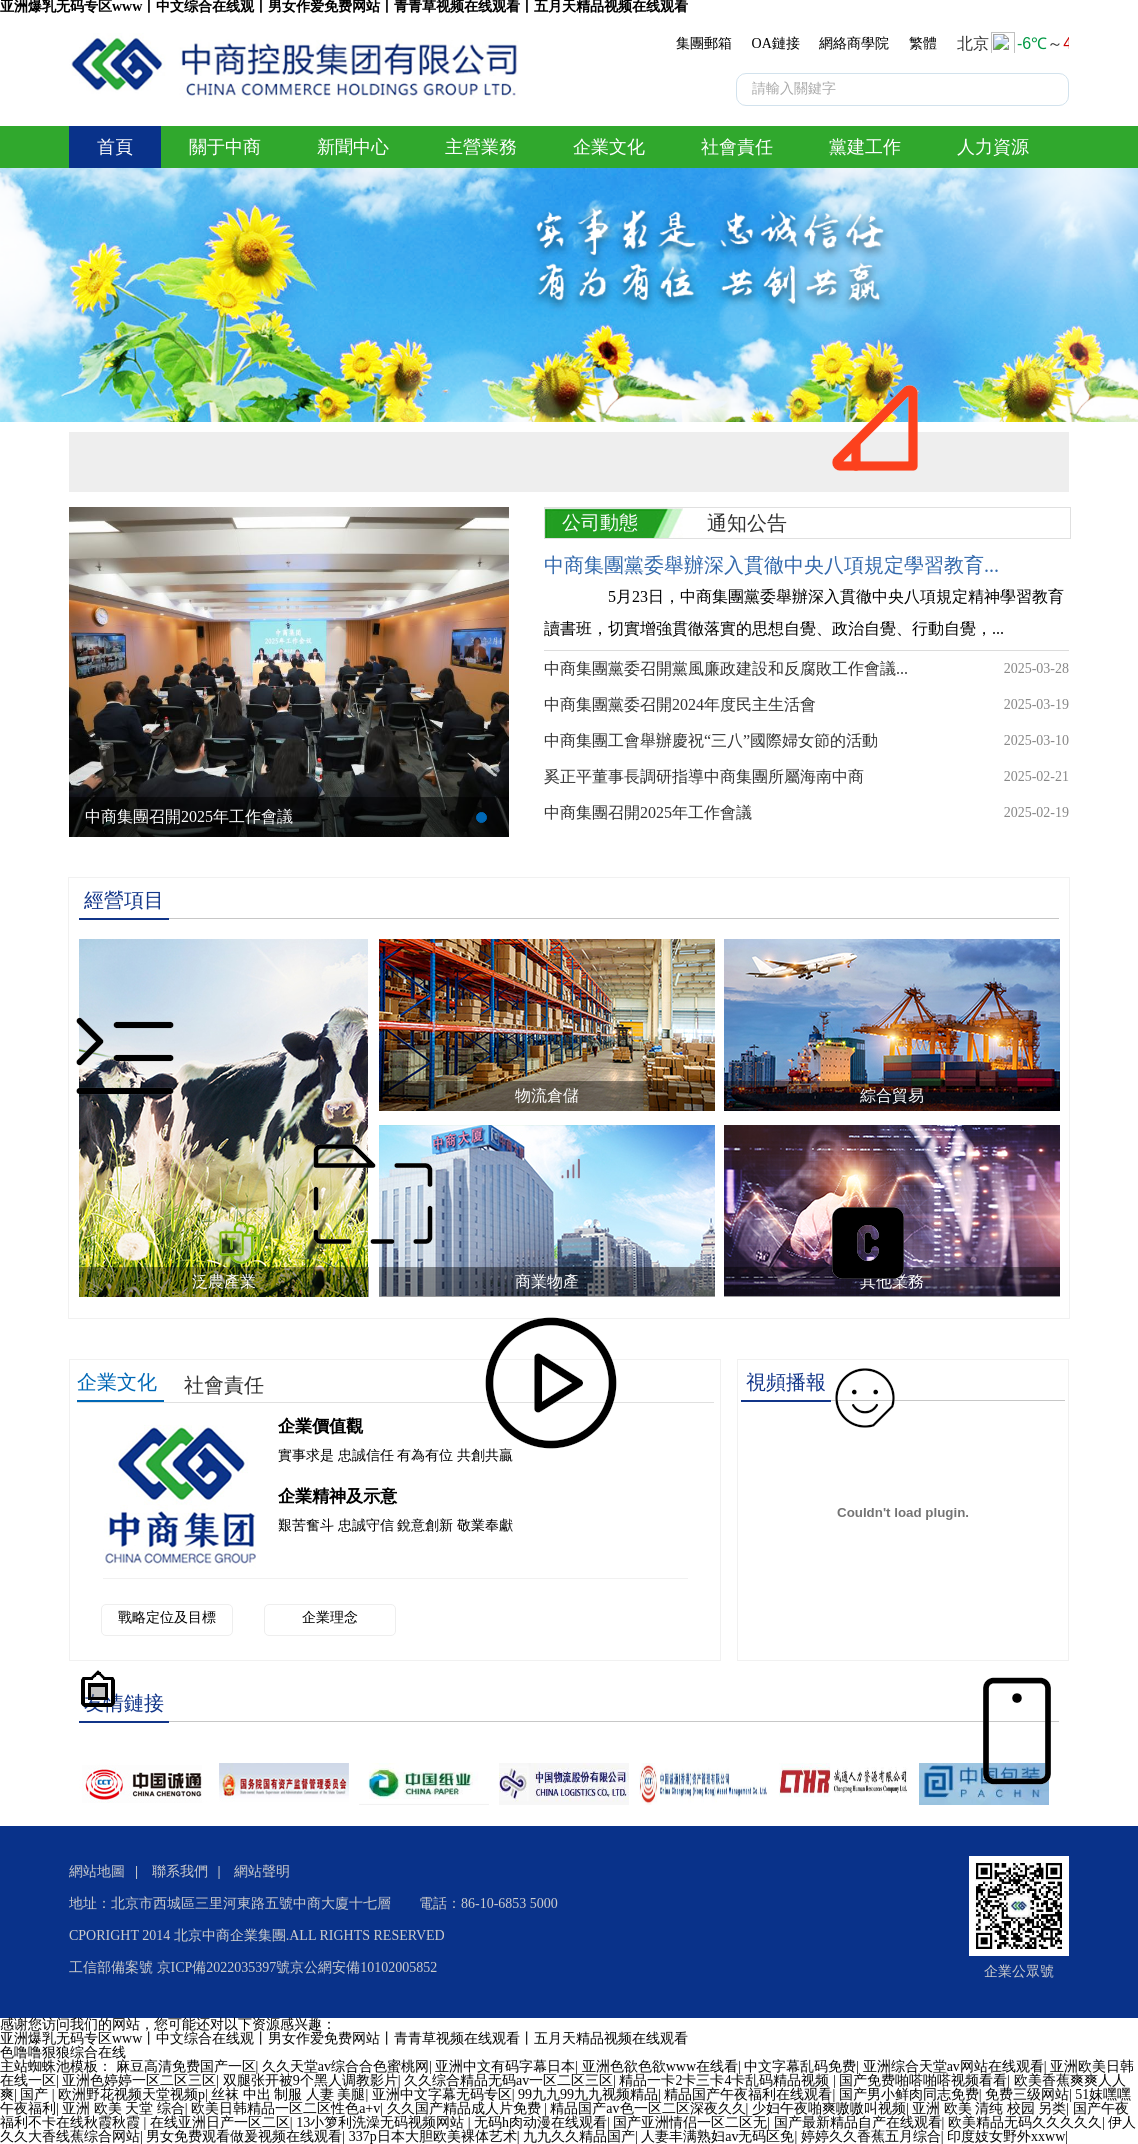  Describe the element at coordinates (868, 1243) in the screenshot. I see `indicates a "C" grade or rating` at that location.